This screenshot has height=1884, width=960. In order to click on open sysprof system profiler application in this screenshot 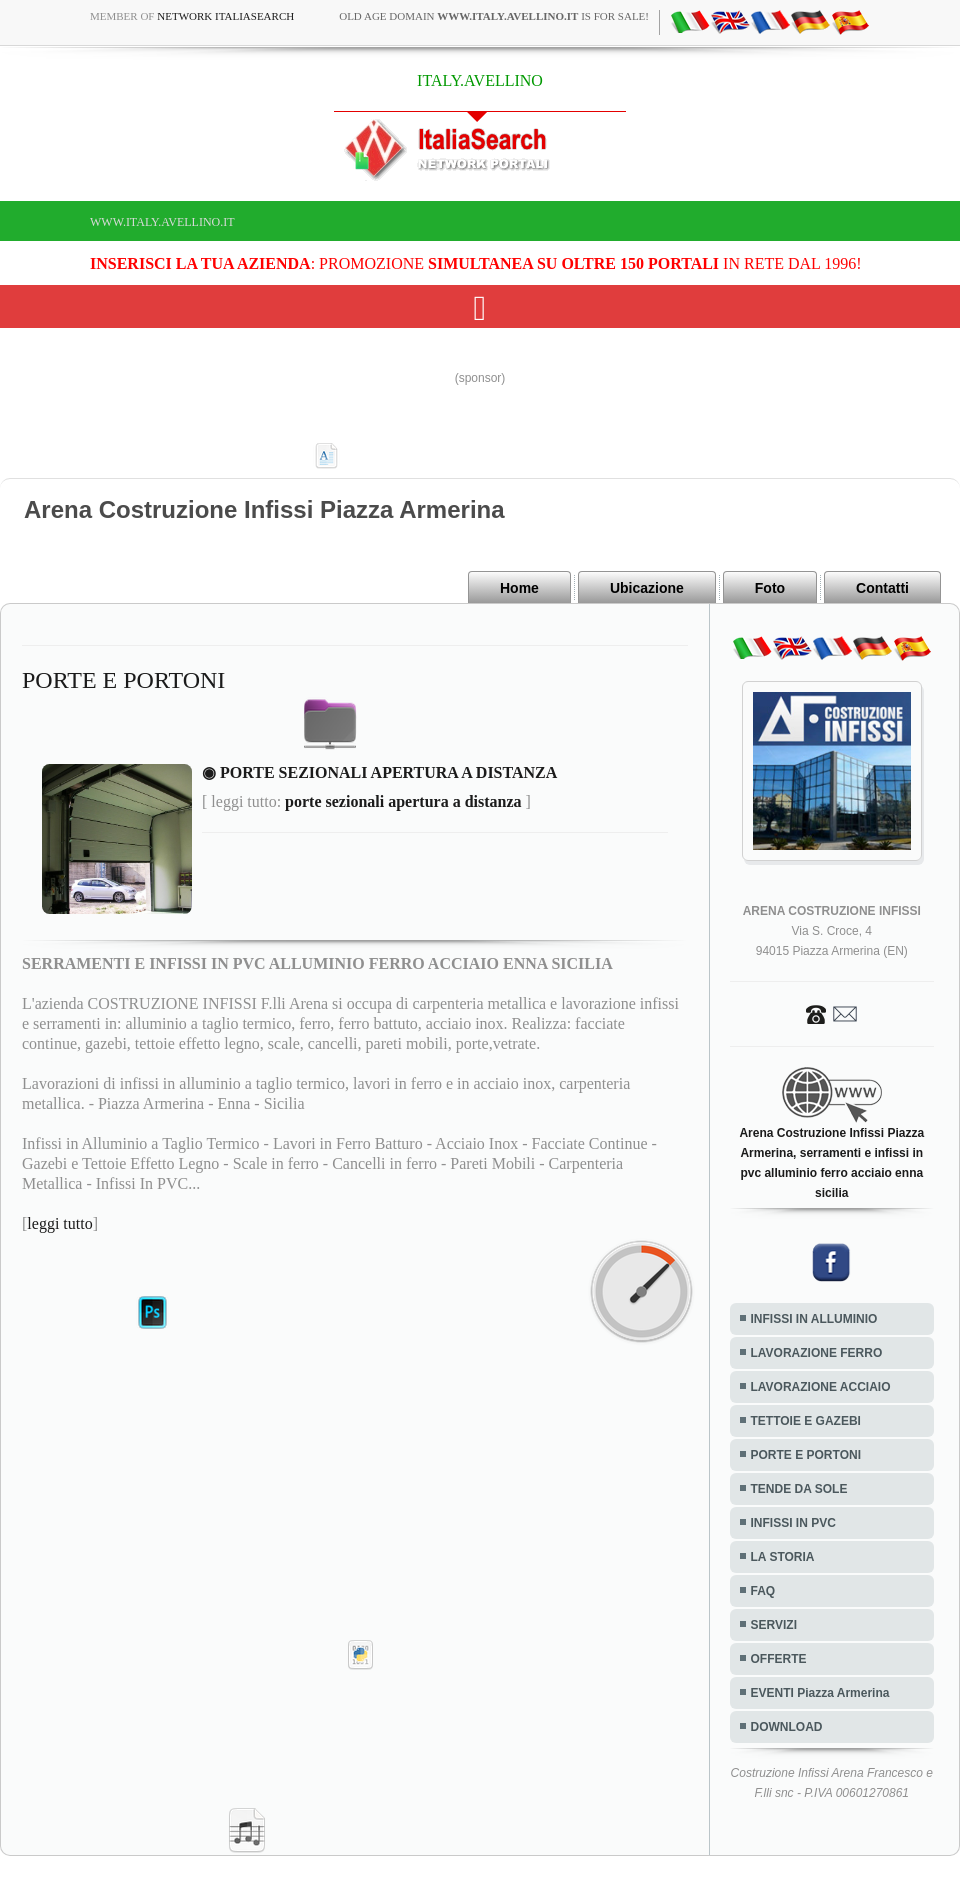, I will do `click(641, 1291)`.